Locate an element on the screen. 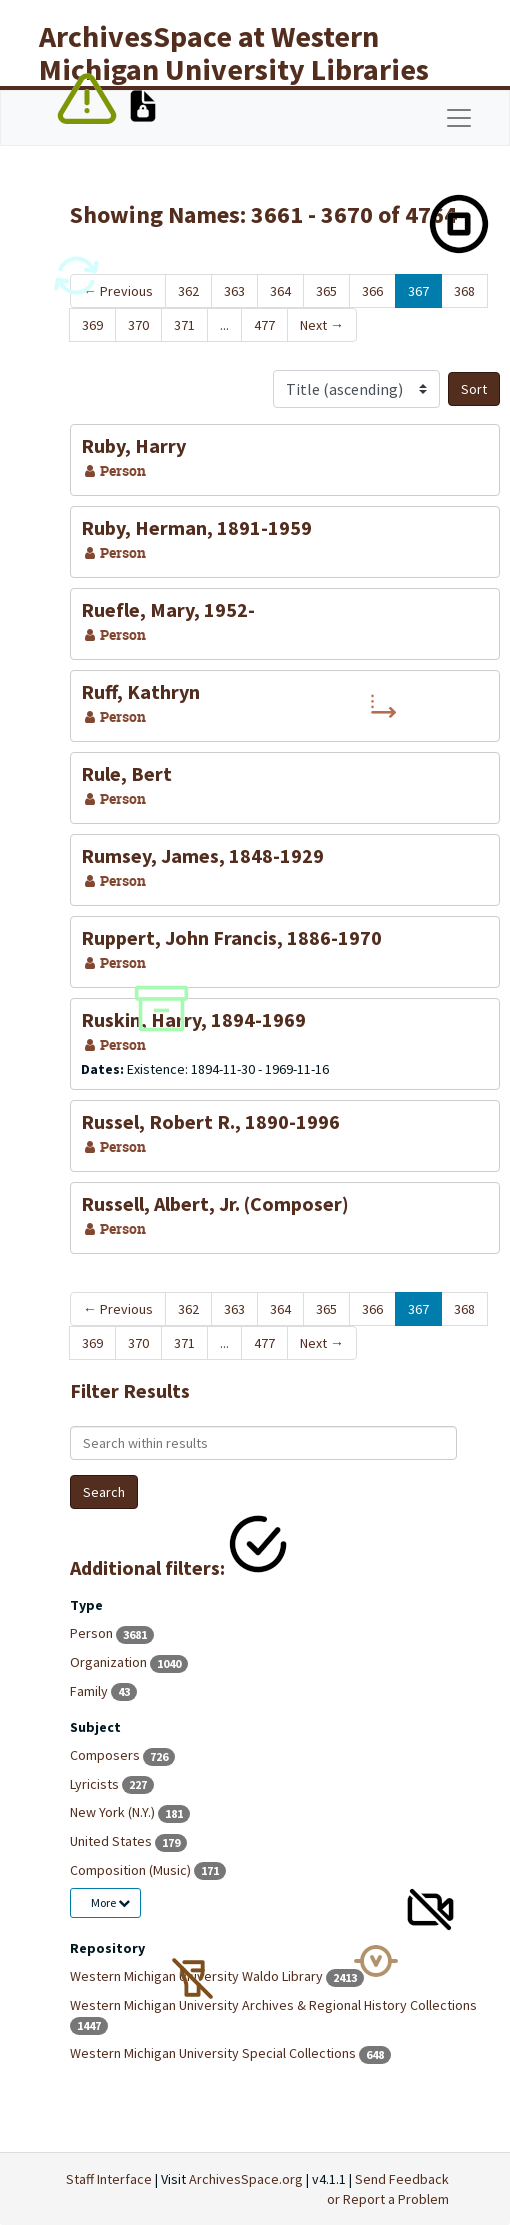 This screenshot has width=510, height=2225. set or view the x-axis in a chart or graph is located at coordinates (383, 705).